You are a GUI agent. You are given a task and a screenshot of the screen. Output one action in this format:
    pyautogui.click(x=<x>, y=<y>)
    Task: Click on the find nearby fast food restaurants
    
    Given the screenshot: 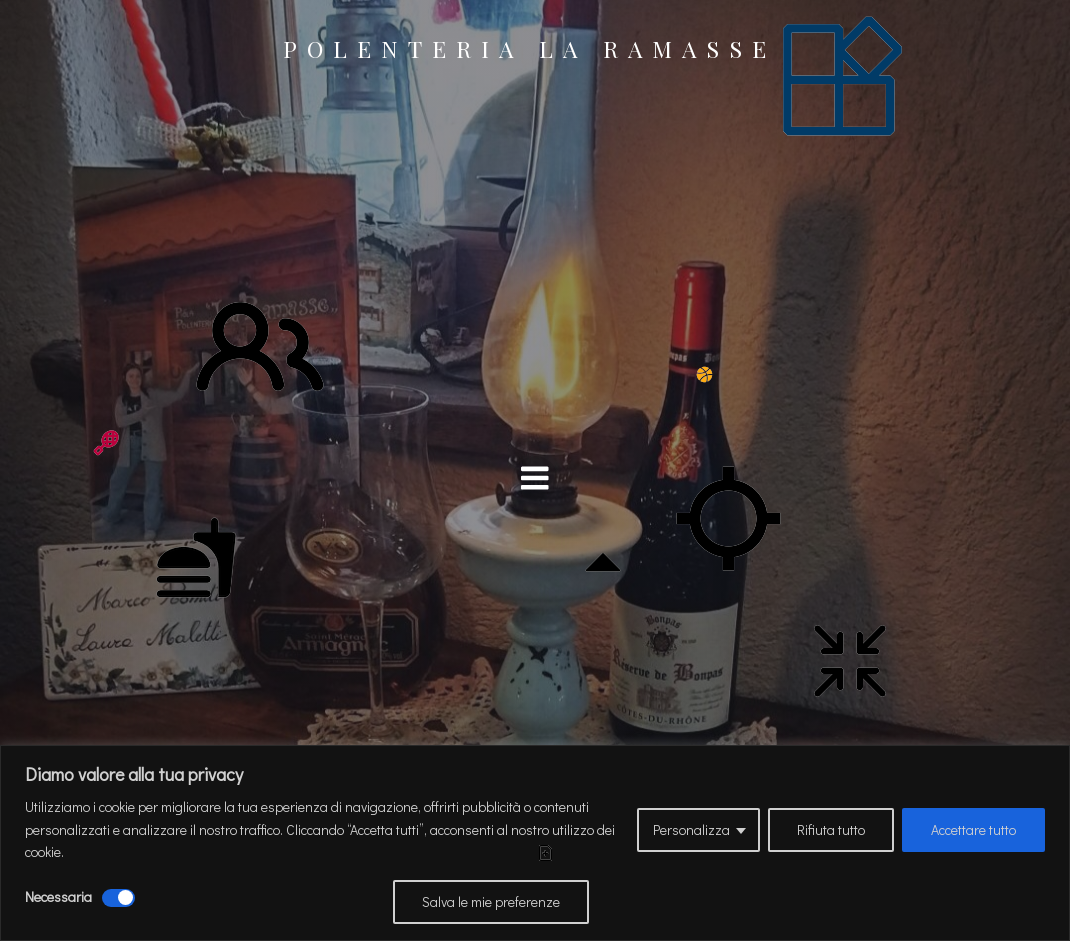 What is the action you would take?
    pyautogui.click(x=196, y=557)
    